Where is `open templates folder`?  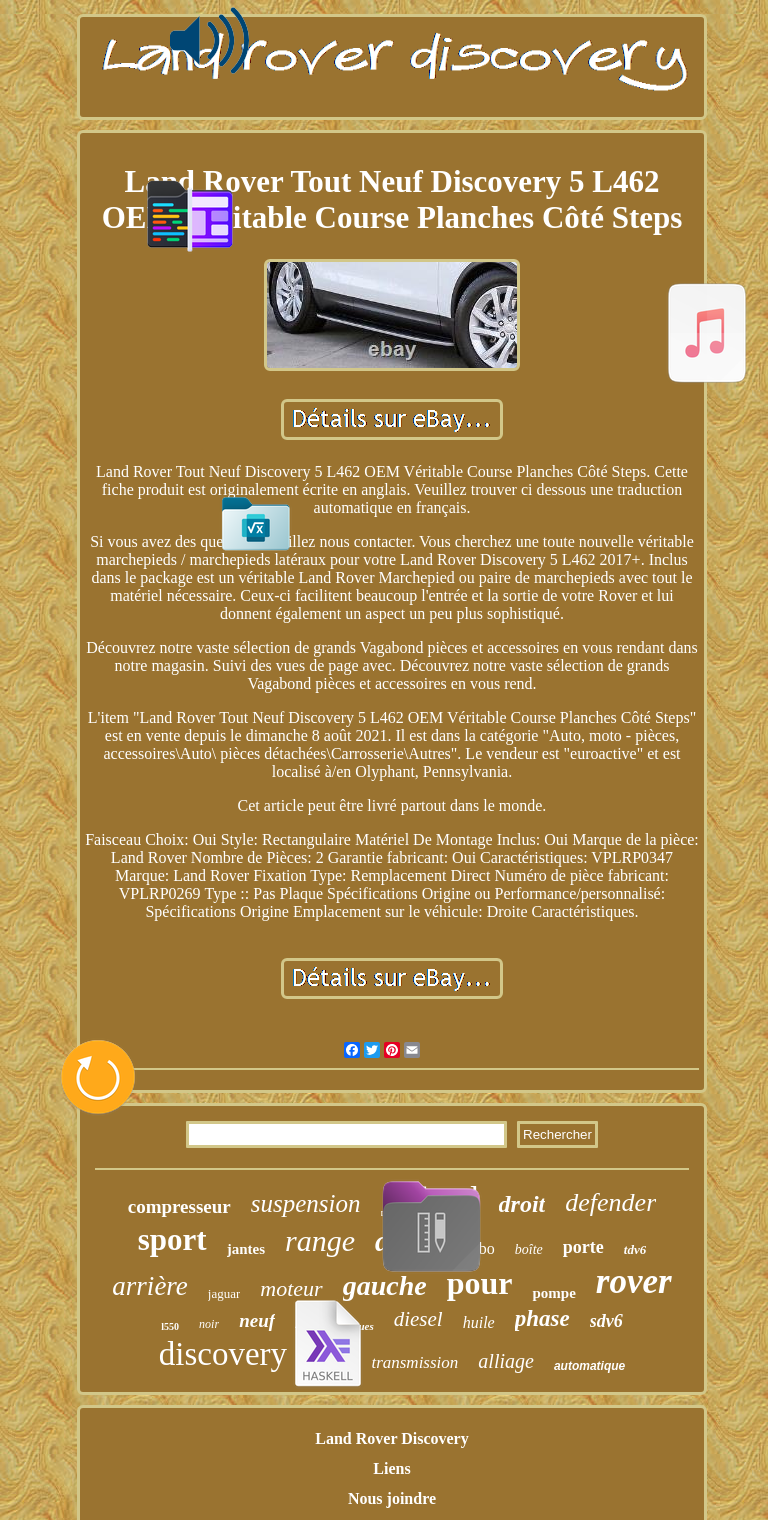 open templates folder is located at coordinates (431, 1226).